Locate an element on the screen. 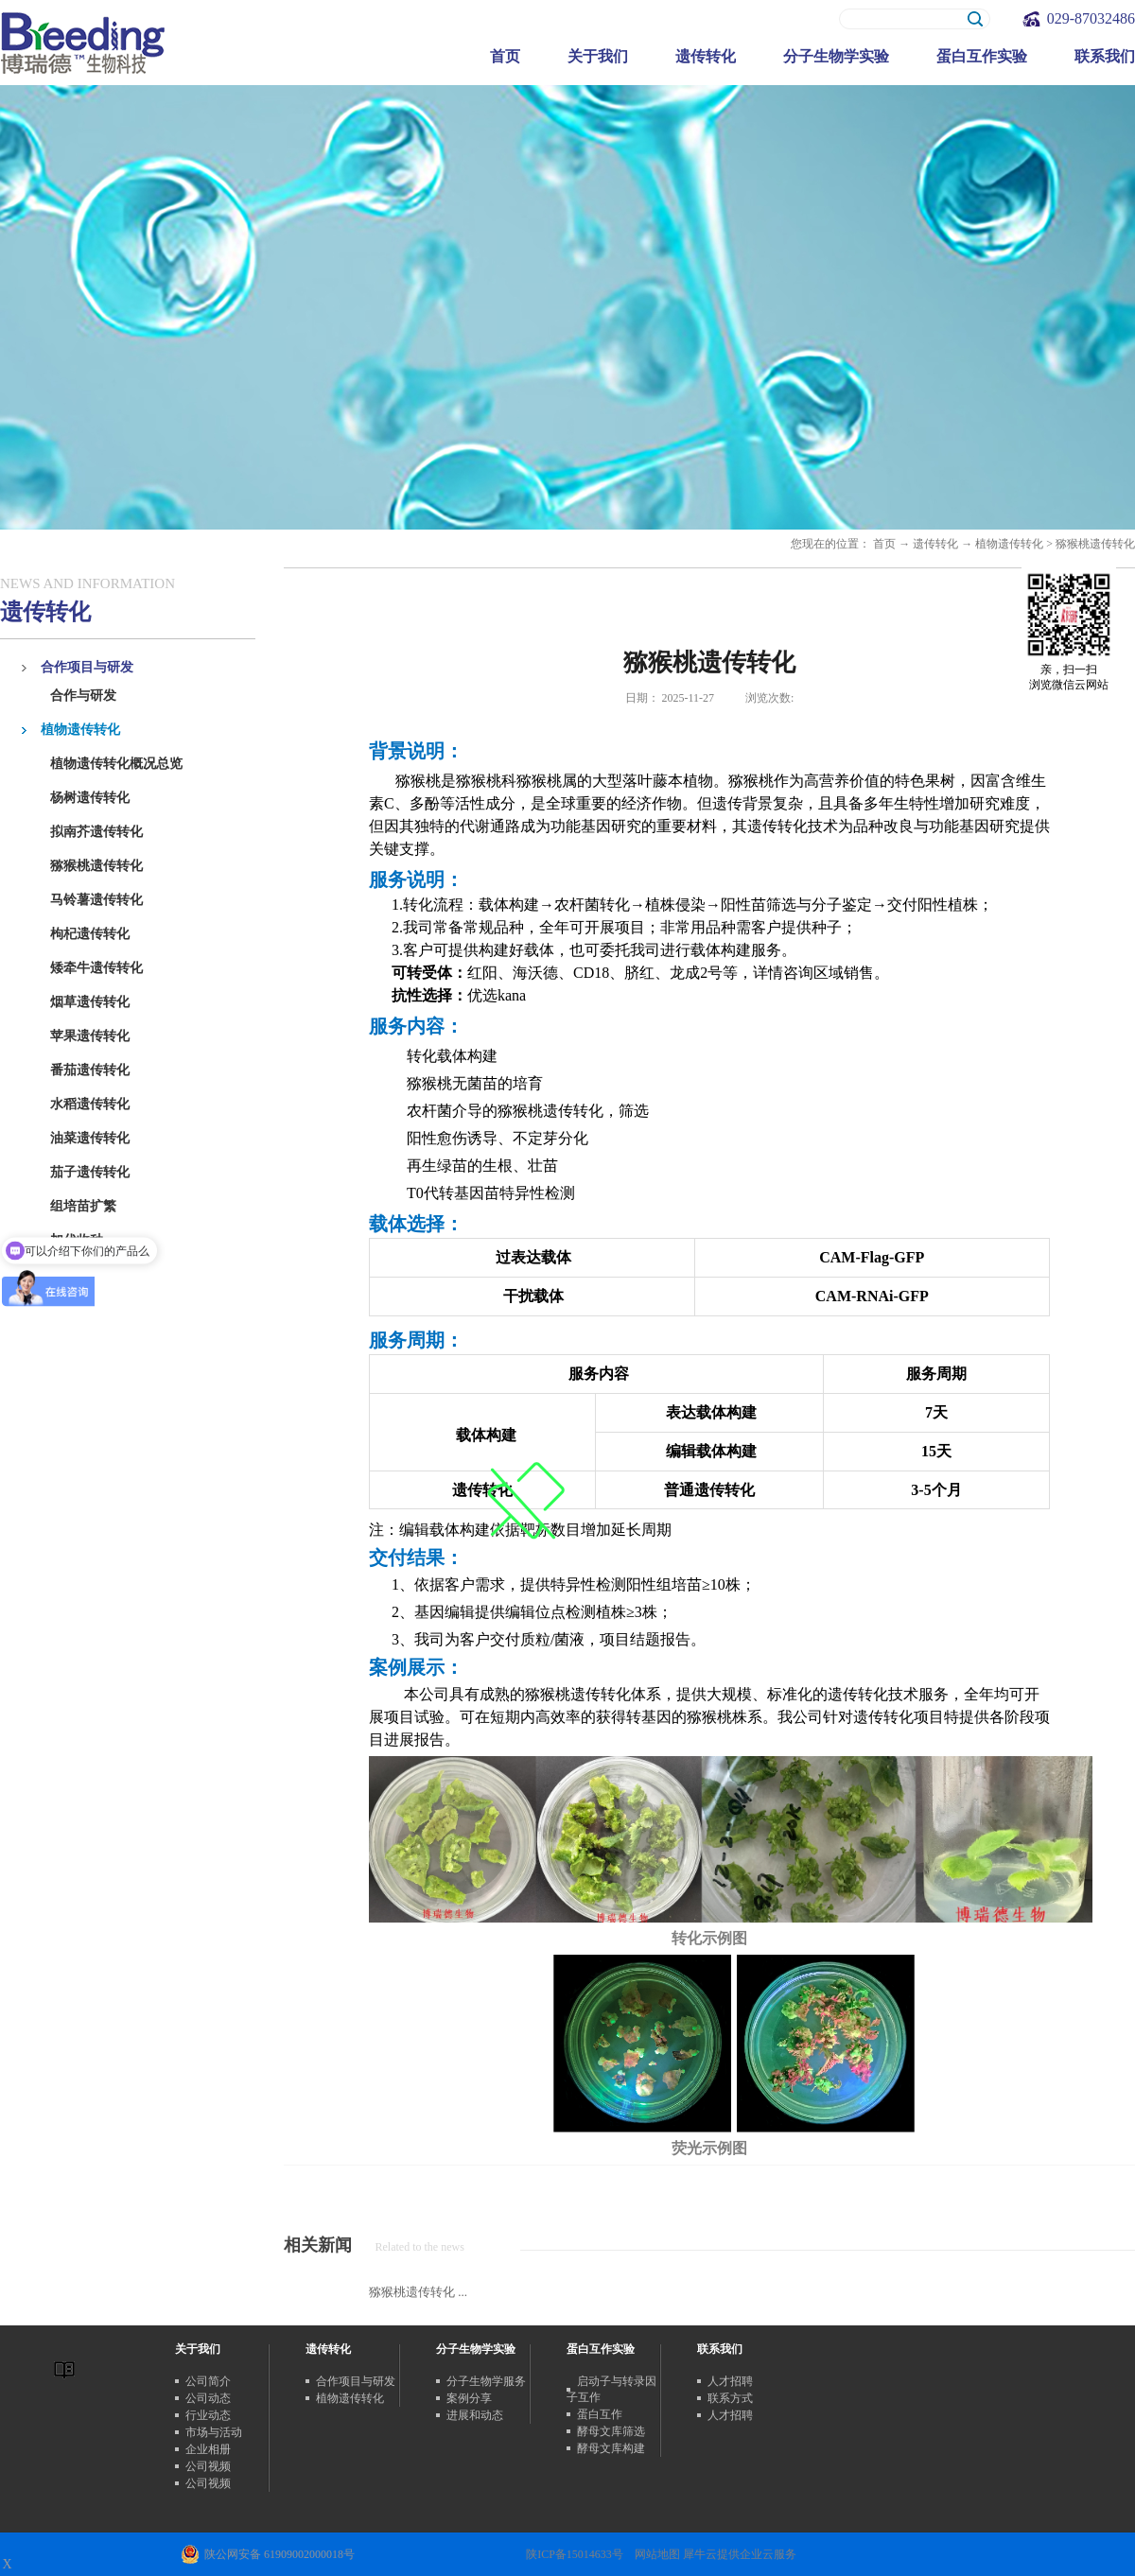  unpin an item from its current location is located at coordinates (523, 1504).